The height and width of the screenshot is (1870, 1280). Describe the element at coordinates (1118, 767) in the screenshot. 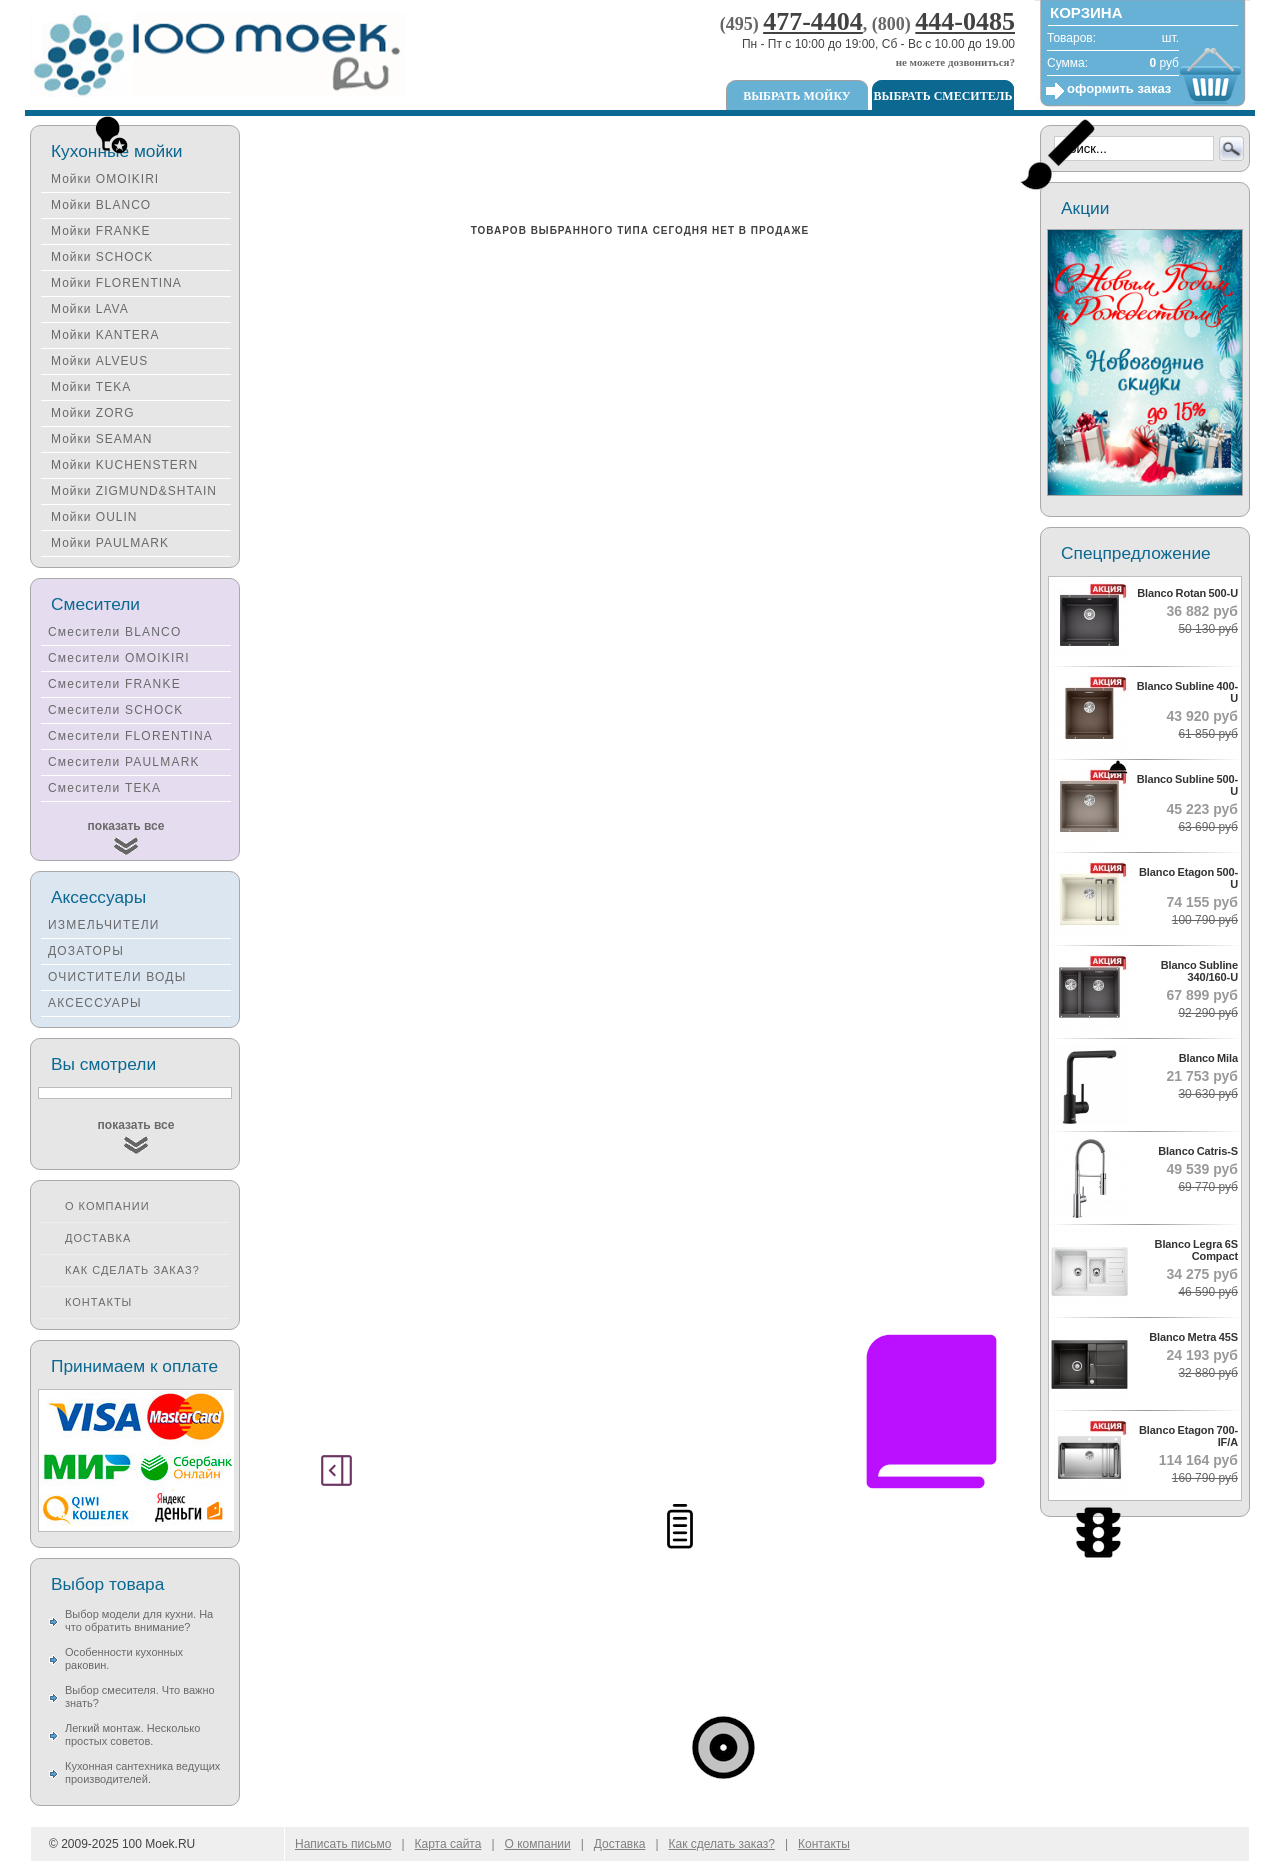

I see `request room service or hotel amenities` at that location.